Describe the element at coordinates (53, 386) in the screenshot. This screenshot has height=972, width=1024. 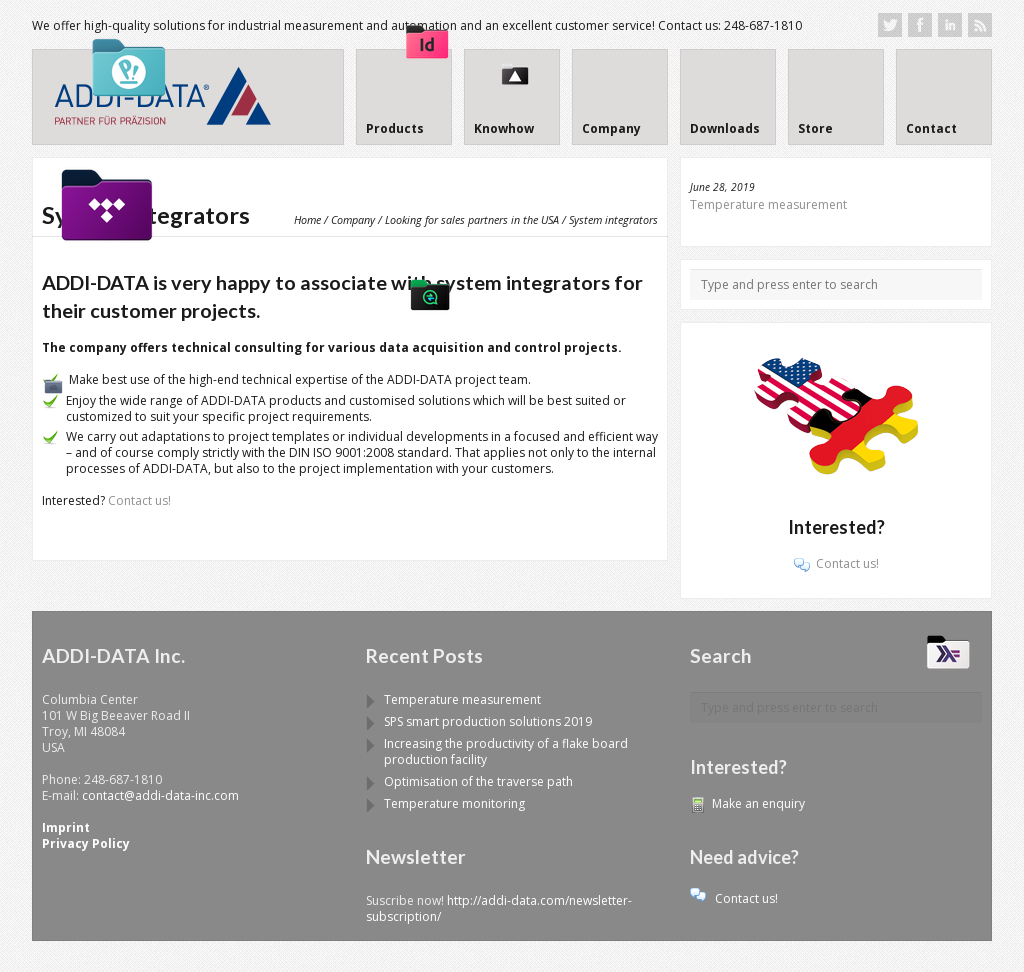
I see `access cloud-synced files and folders` at that location.